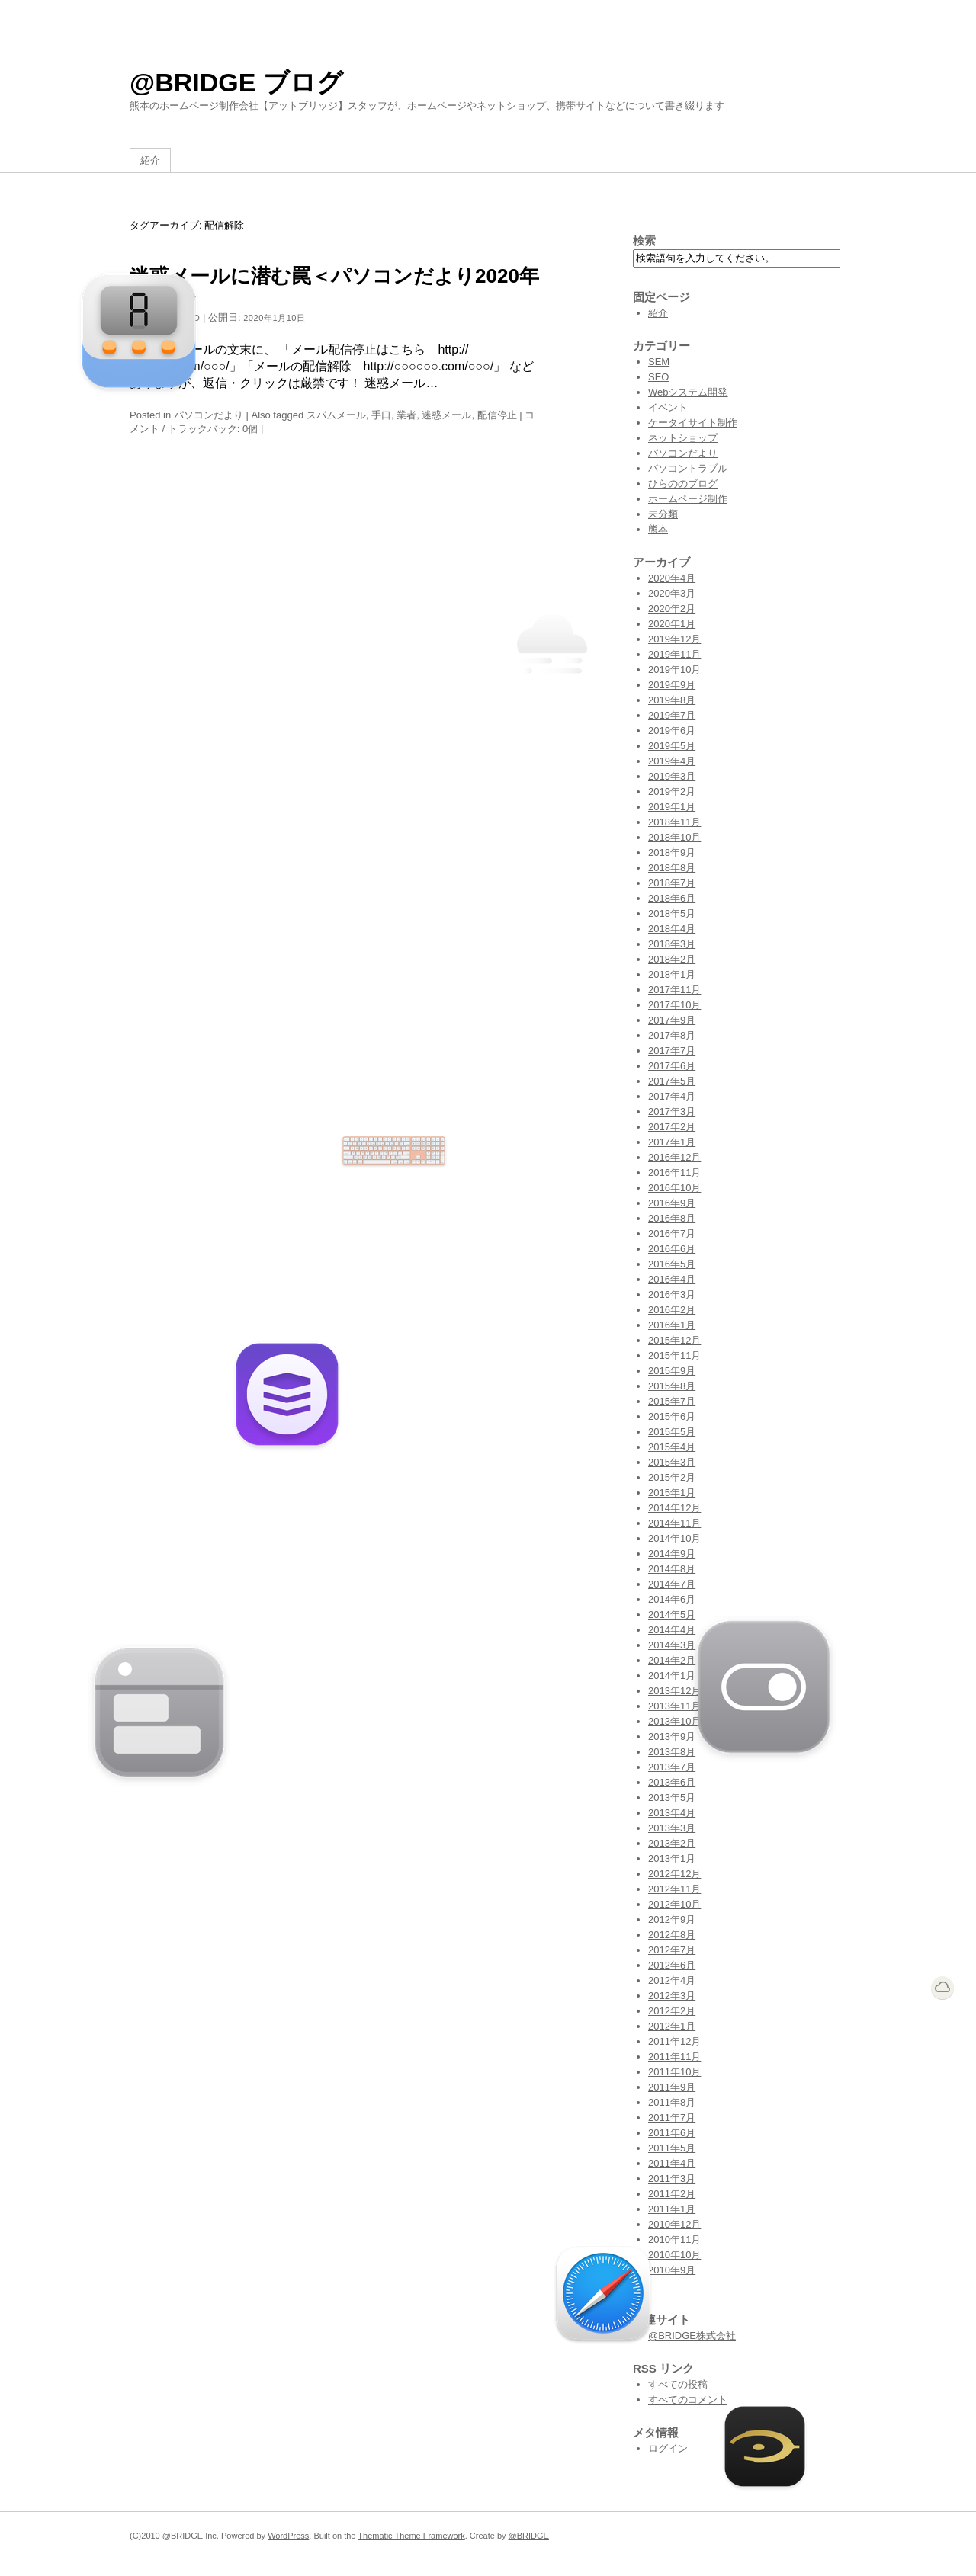 This screenshot has height=2576, width=976. Describe the element at coordinates (603, 2293) in the screenshot. I see `open Safari web browser` at that location.